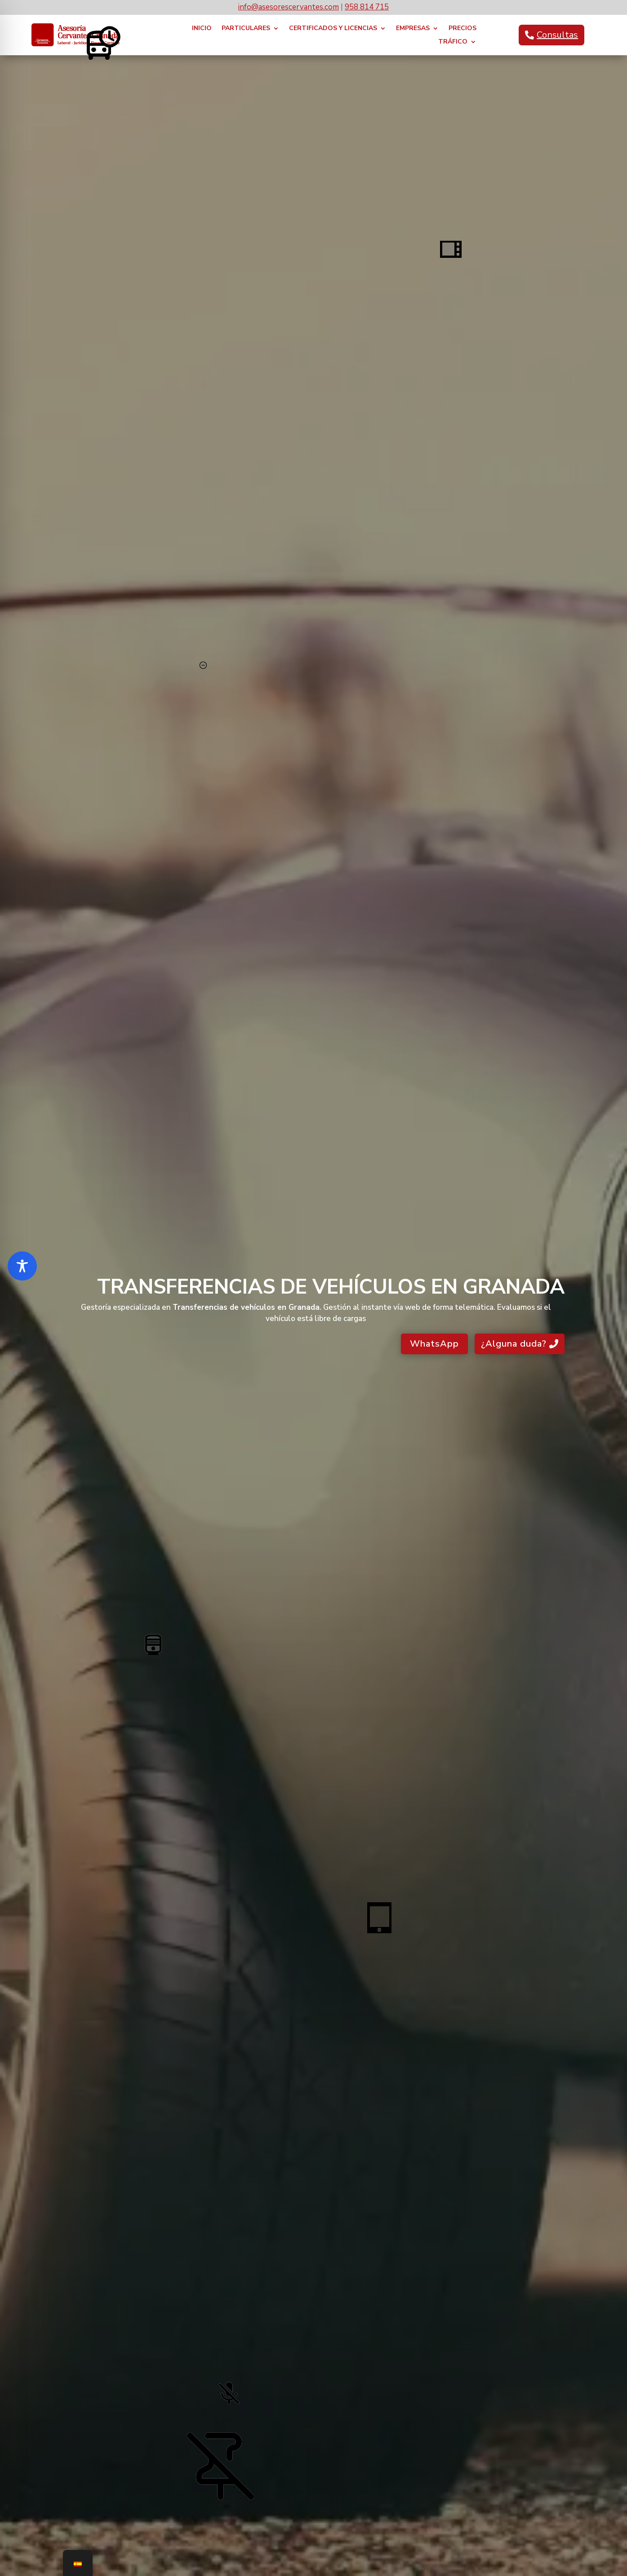  I want to click on unpin an item from its current location, so click(220, 2466).